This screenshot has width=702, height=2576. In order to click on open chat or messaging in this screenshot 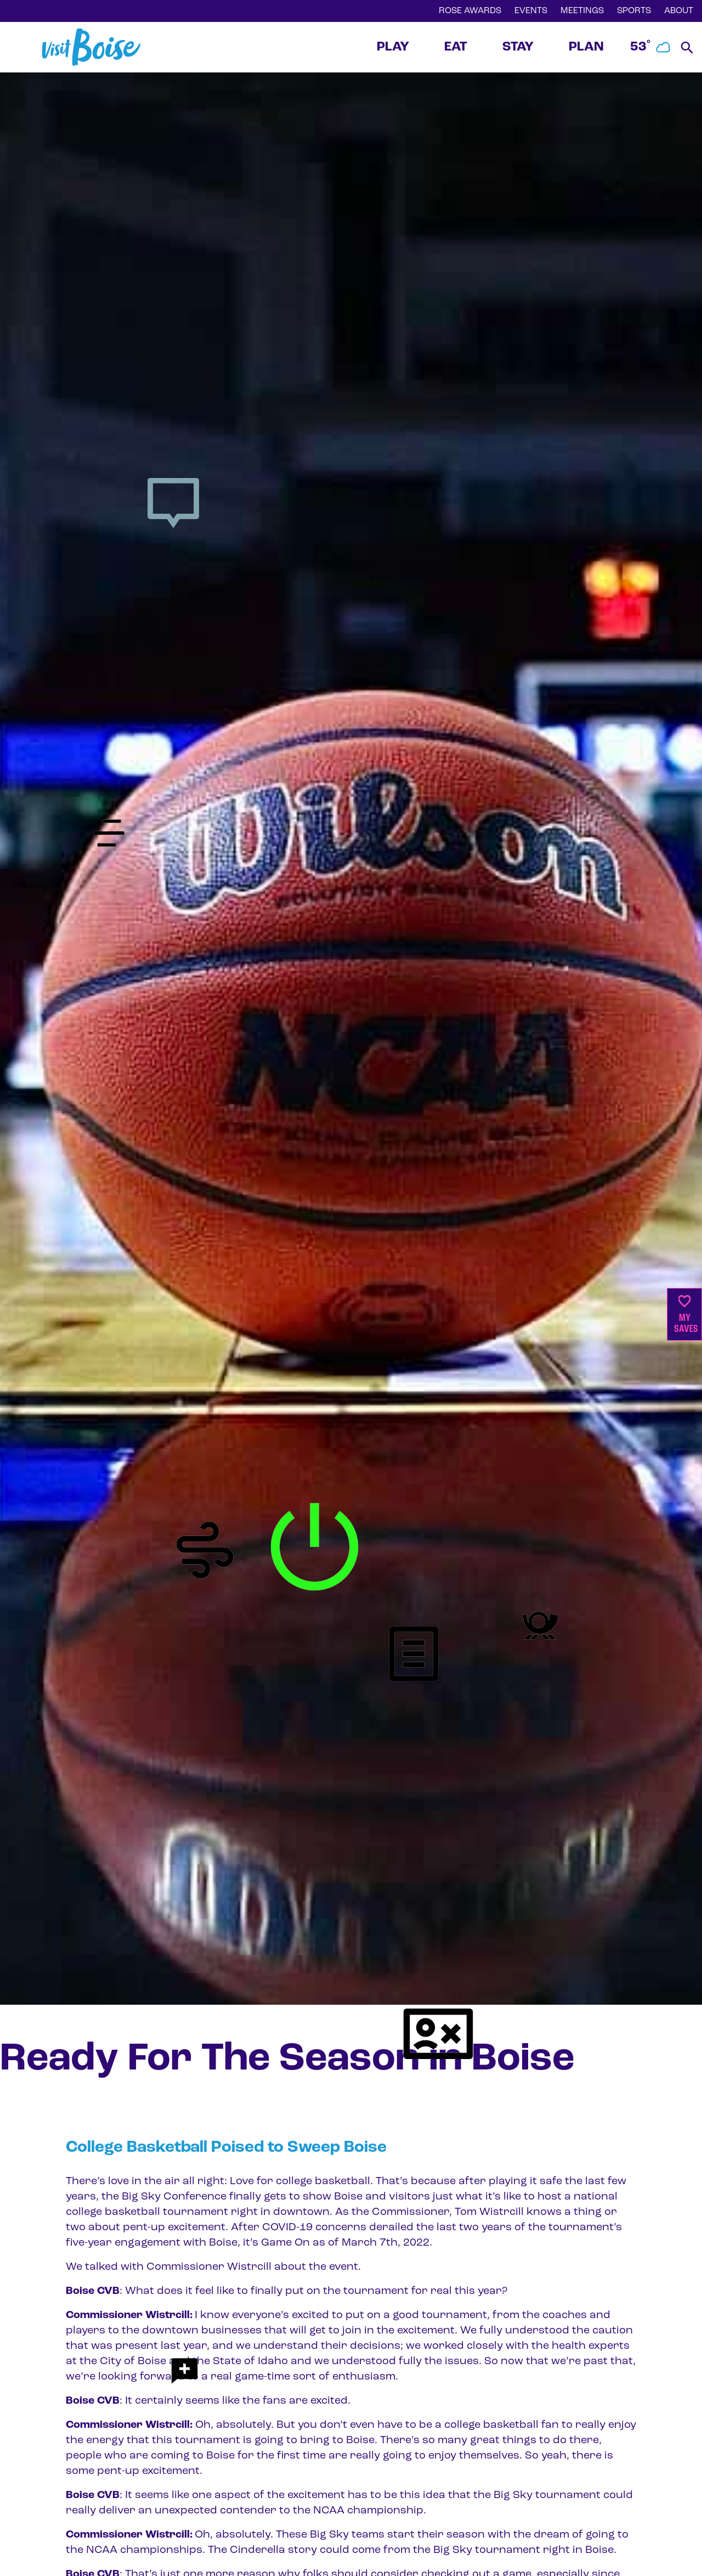, I will do `click(173, 501)`.